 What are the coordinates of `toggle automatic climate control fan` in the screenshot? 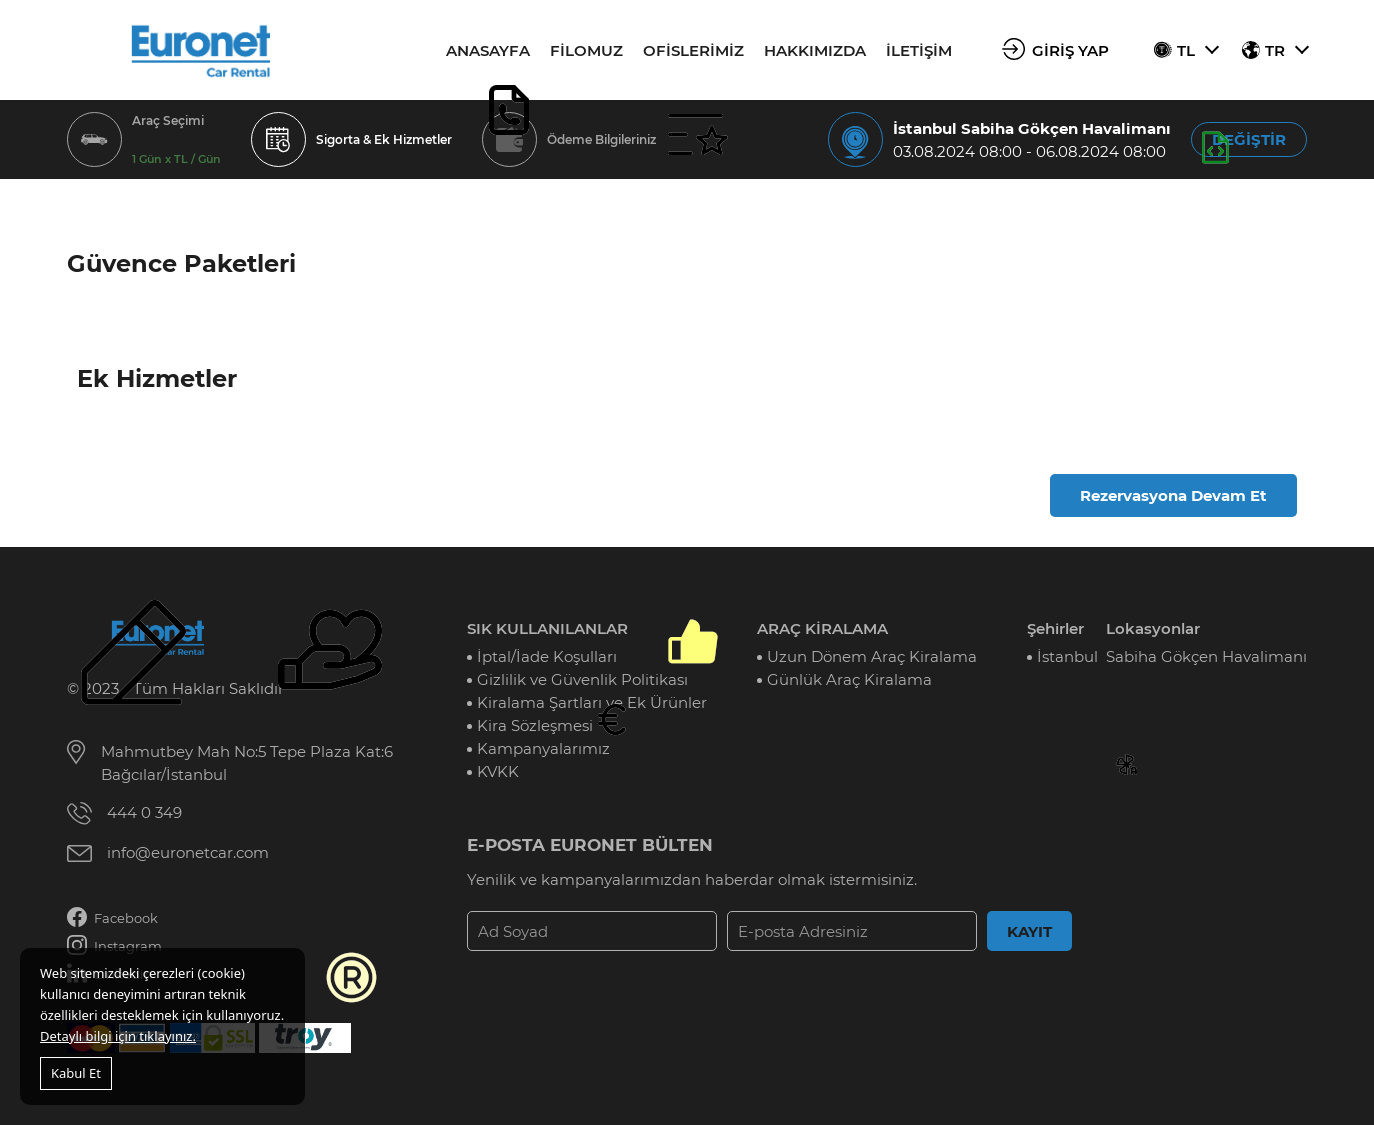 It's located at (1126, 764).